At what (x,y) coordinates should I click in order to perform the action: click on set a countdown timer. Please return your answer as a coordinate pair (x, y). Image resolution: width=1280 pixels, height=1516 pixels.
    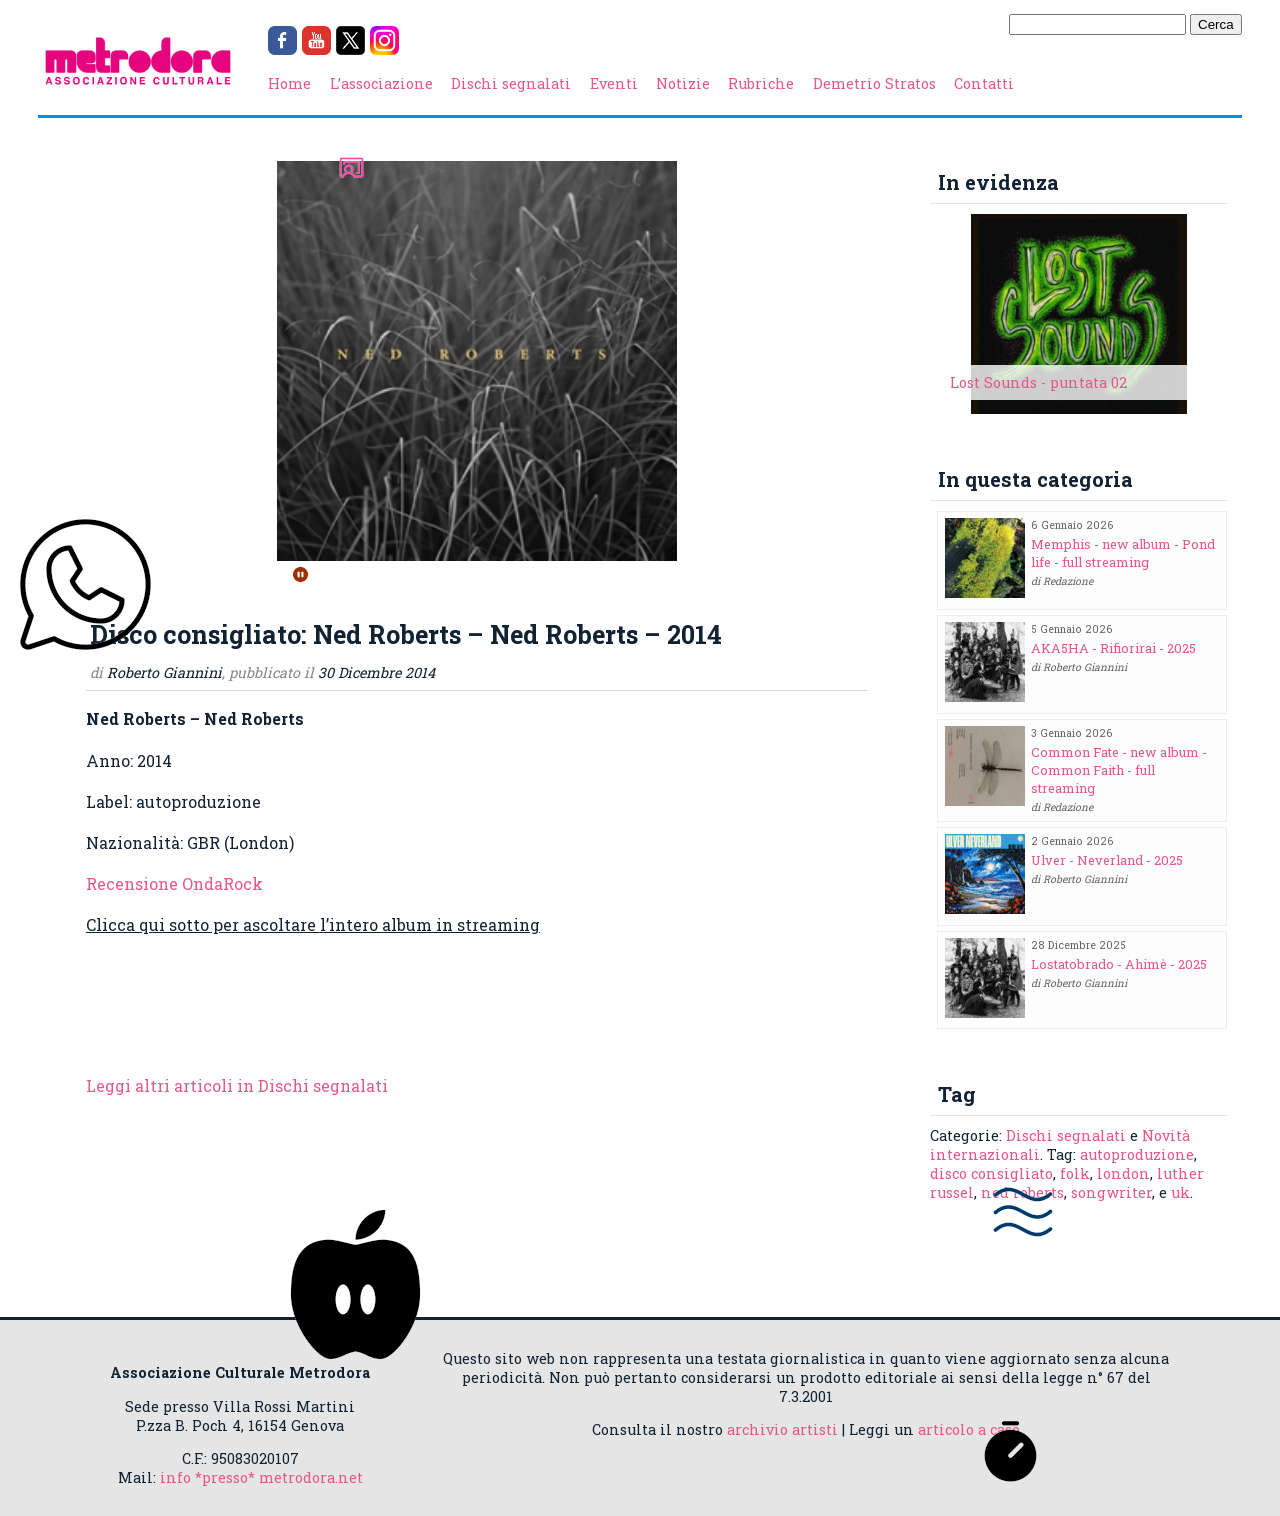
    Looking at the image, I should click on (1010, 1453).